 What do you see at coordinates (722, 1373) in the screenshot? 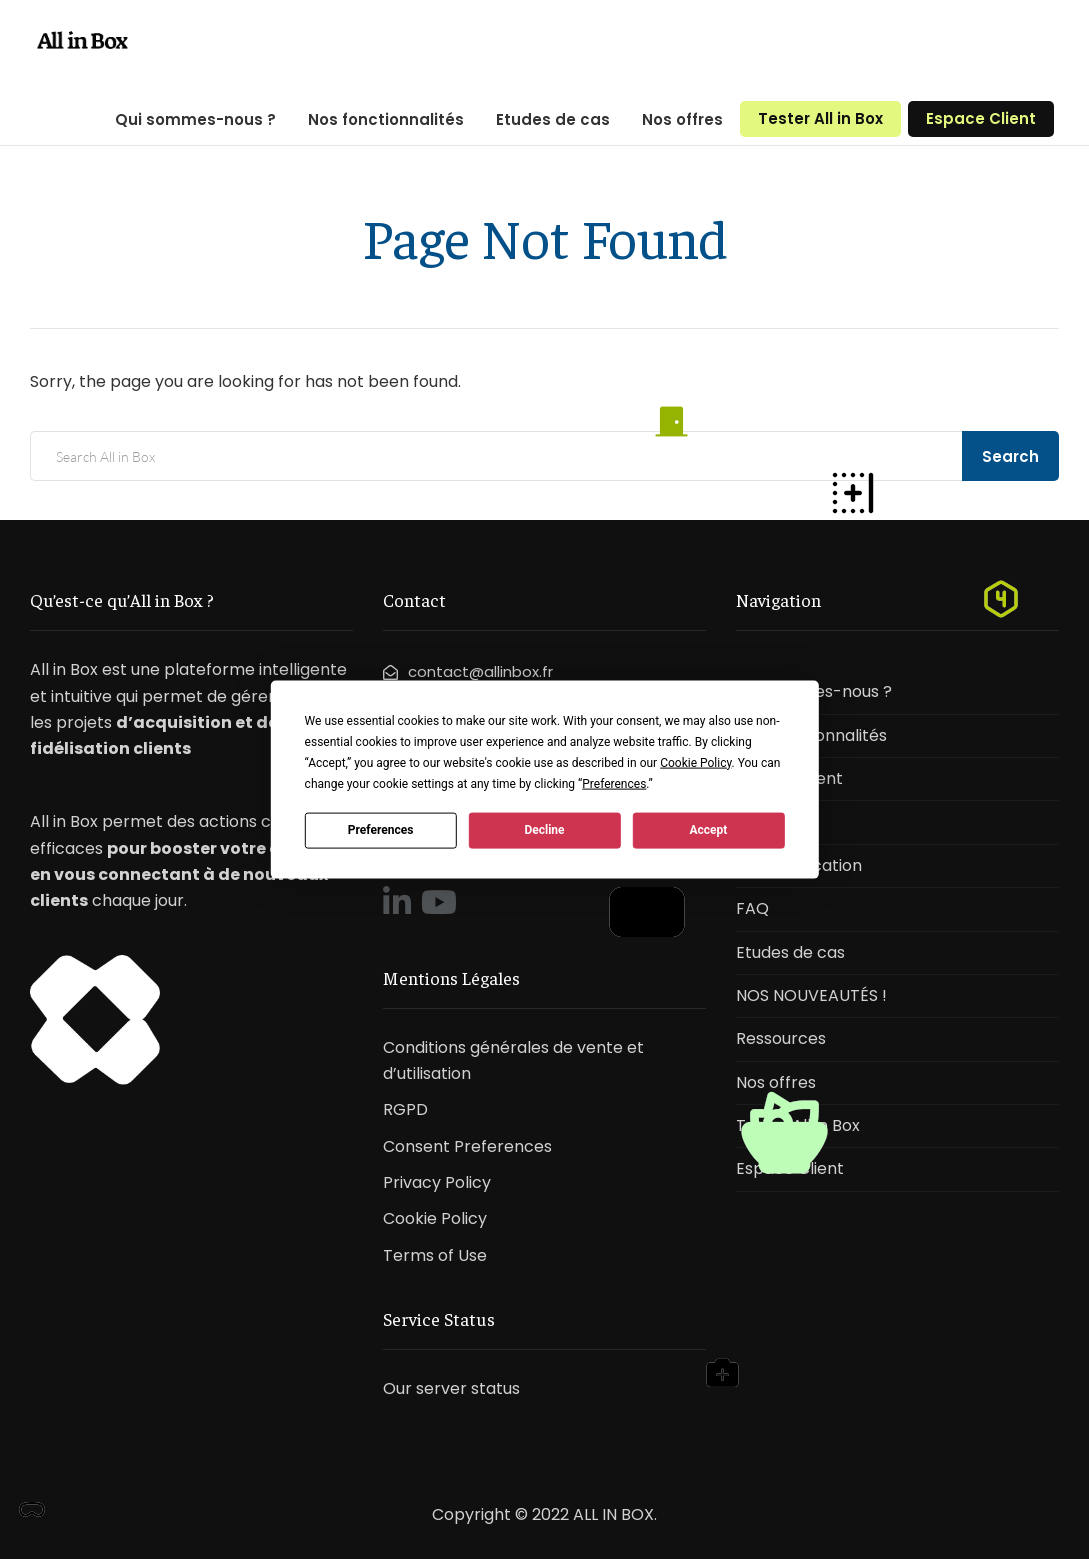
I see `add a new photo` at bounding box center [722, 1373].